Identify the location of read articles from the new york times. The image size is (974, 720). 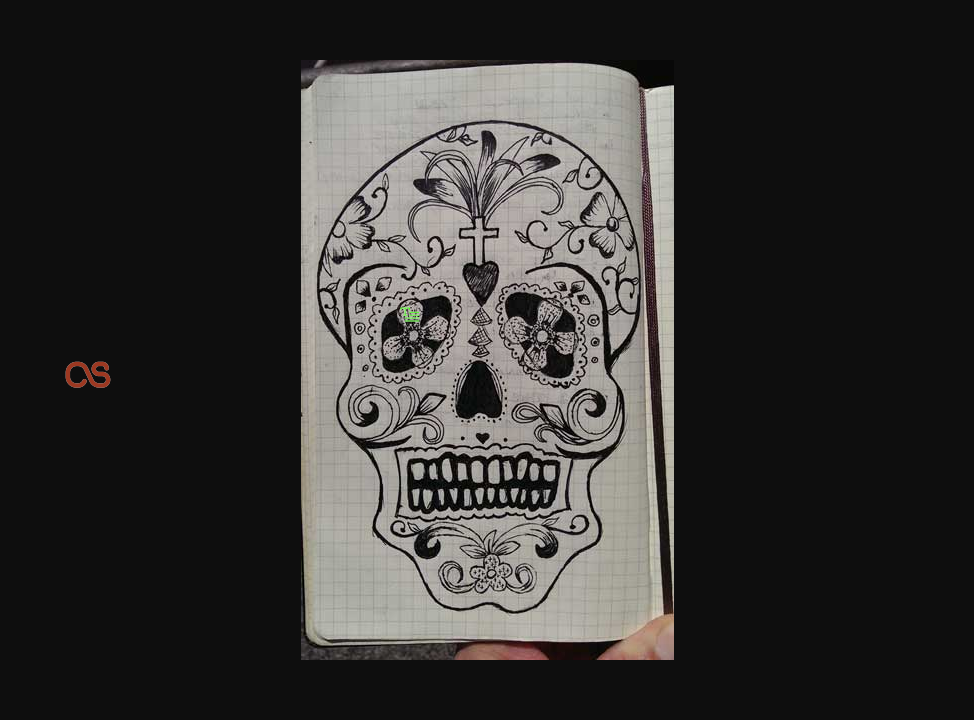
(409, 314).